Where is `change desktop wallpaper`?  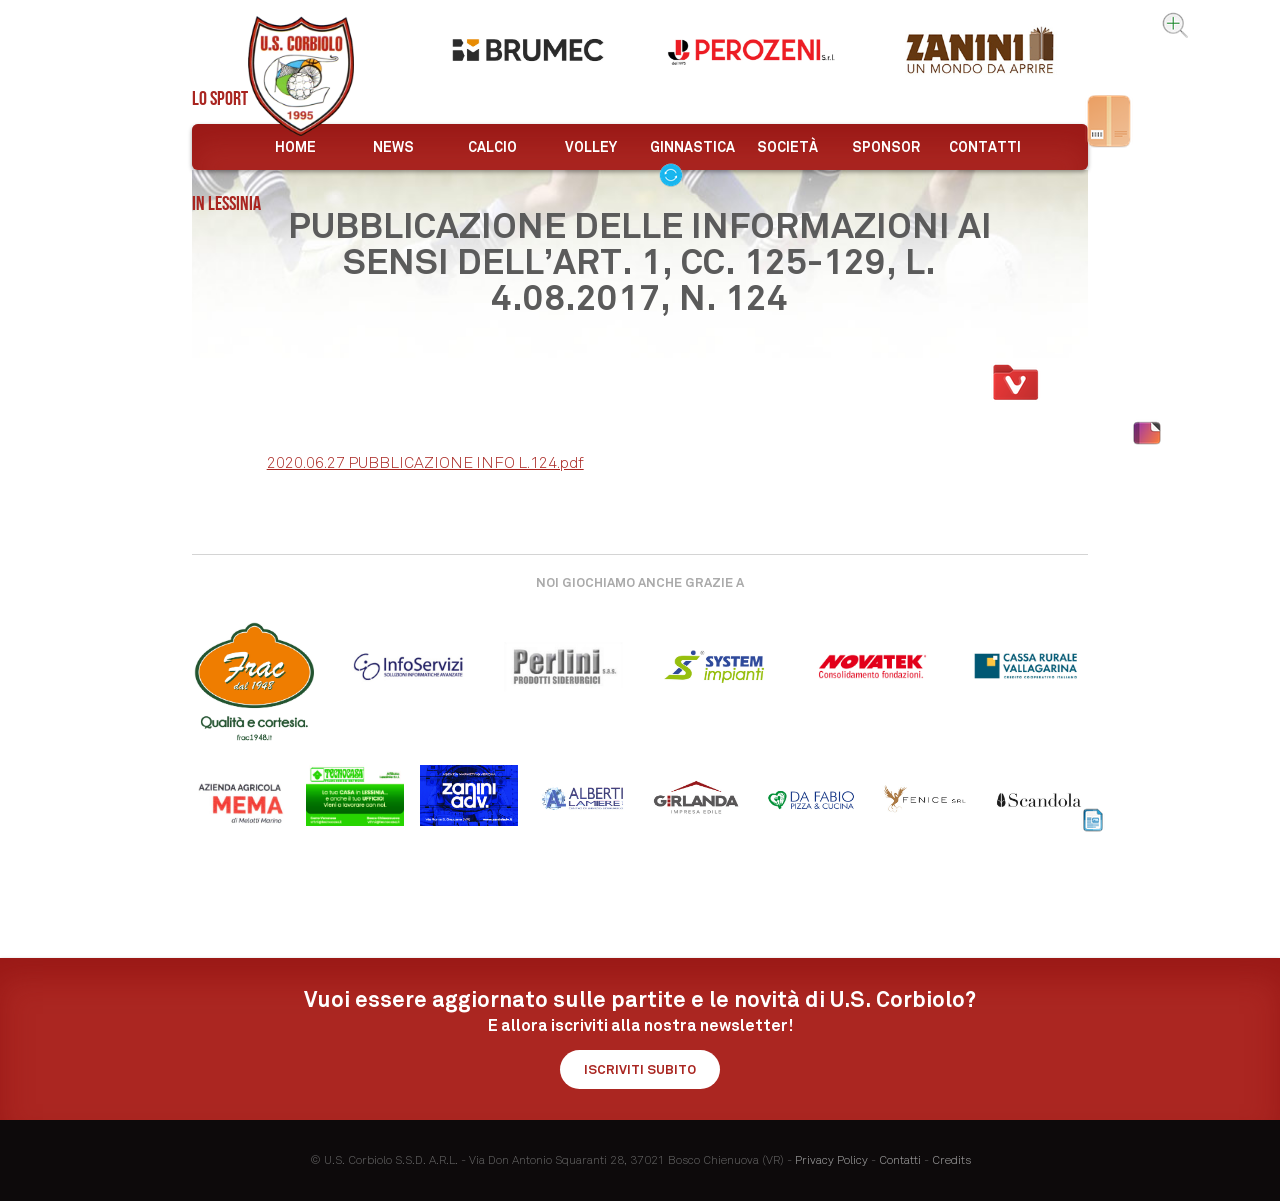 change desktop wallpaper is located at coordinates (1147, 433).